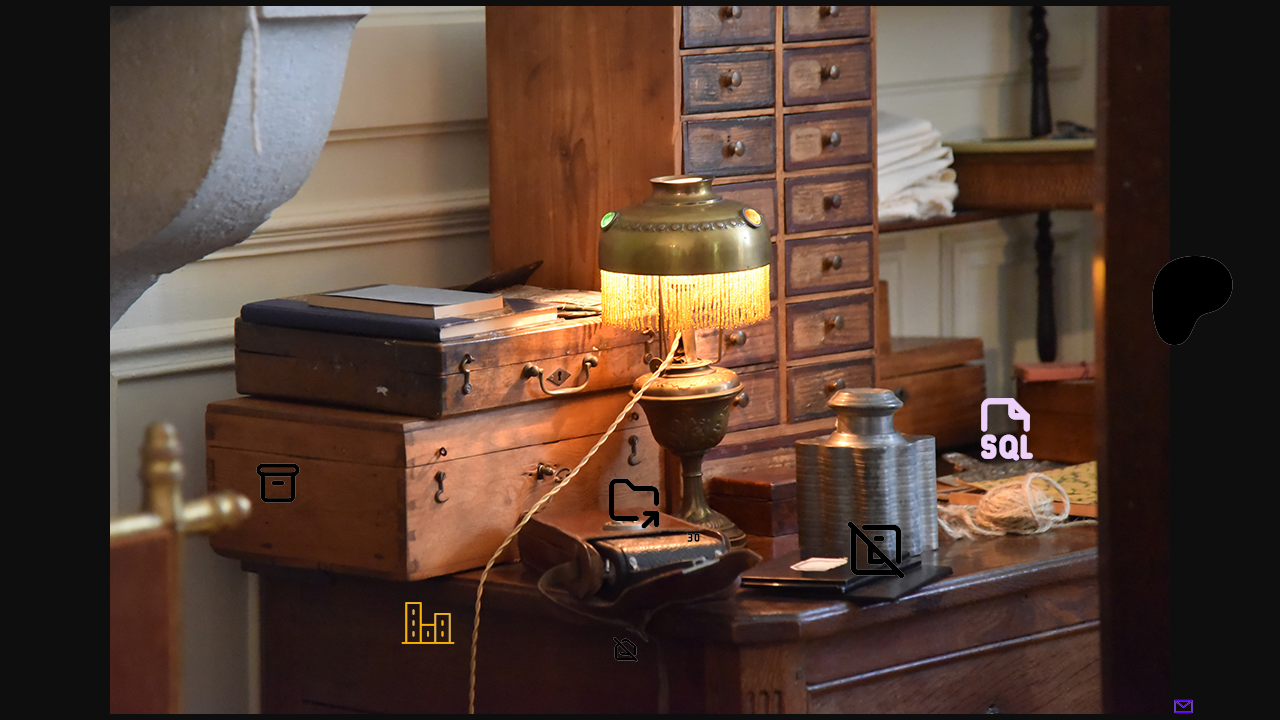 This screenshot has width=1280, height=720. I want to click on explicit content filter is enabled, so click(876, 550).